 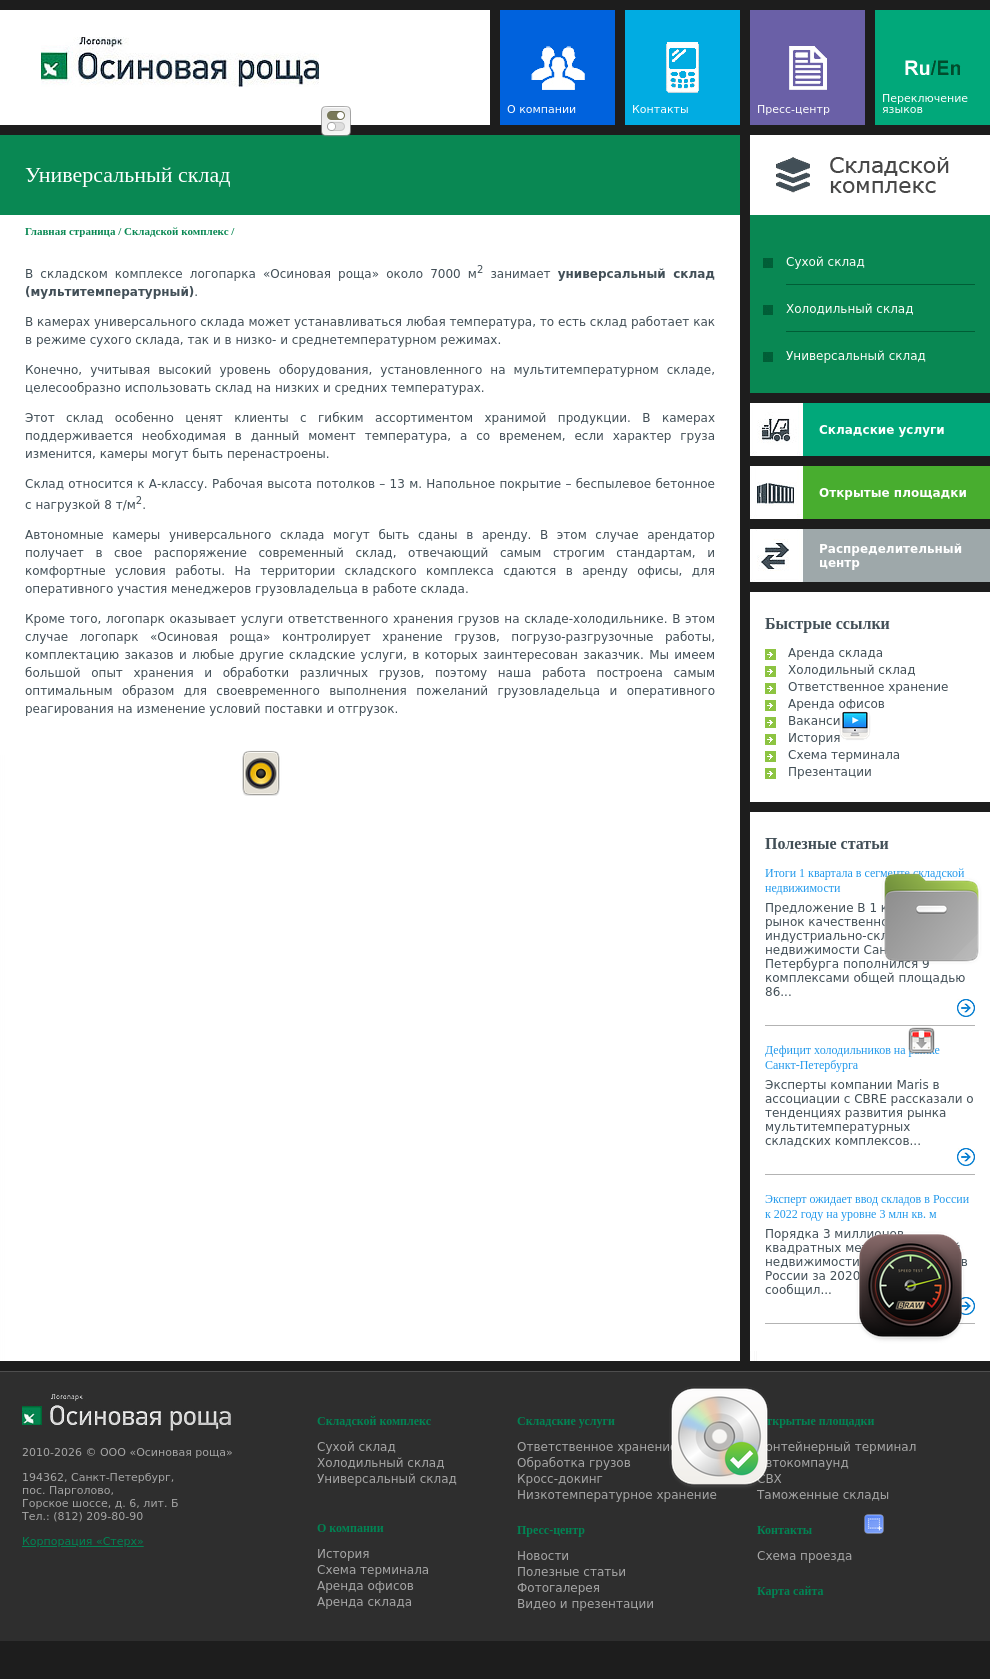 I want to click on optical drive verified and ready, so click(x=719, y=1436).